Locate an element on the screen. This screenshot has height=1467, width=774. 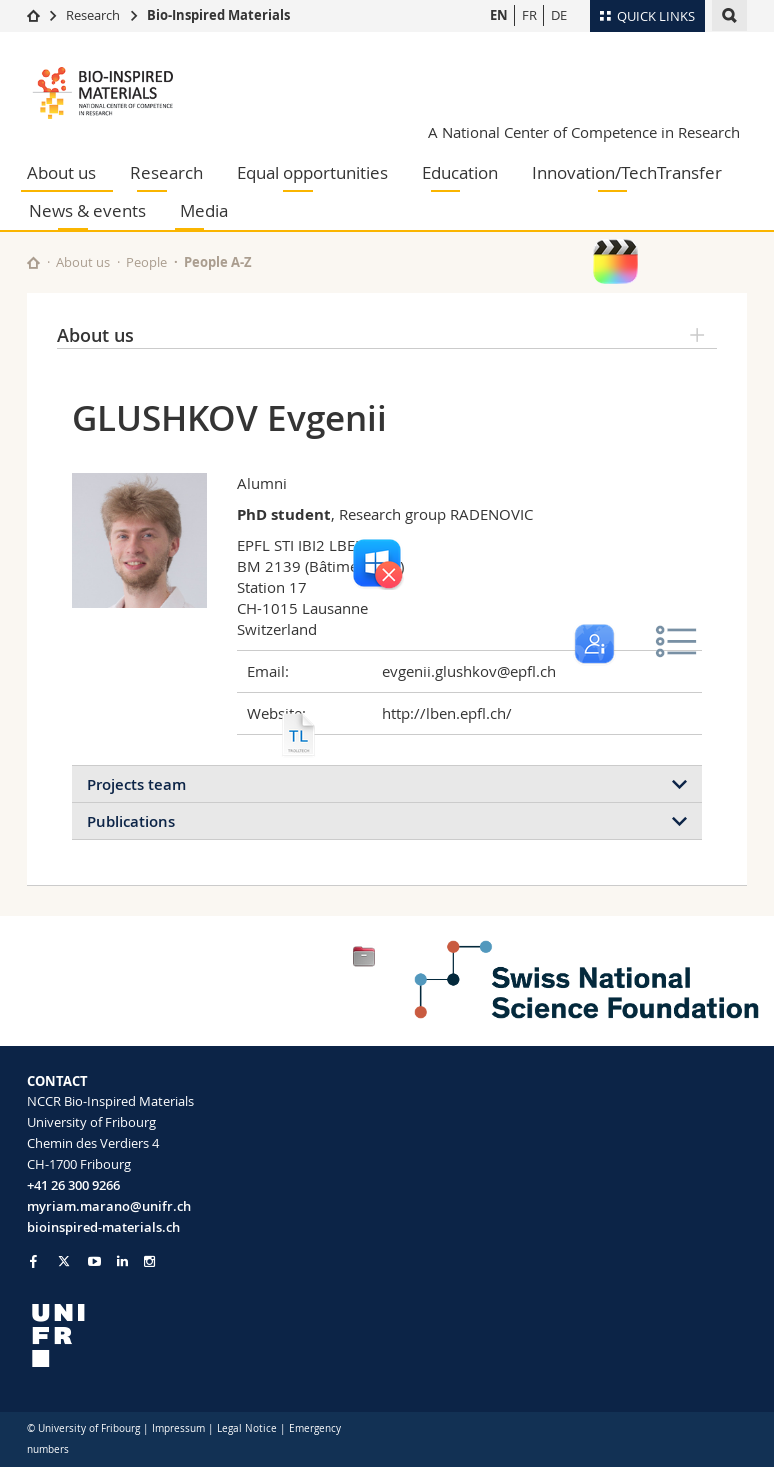
open the nautilus file manager is located at coordinates (364, 956).